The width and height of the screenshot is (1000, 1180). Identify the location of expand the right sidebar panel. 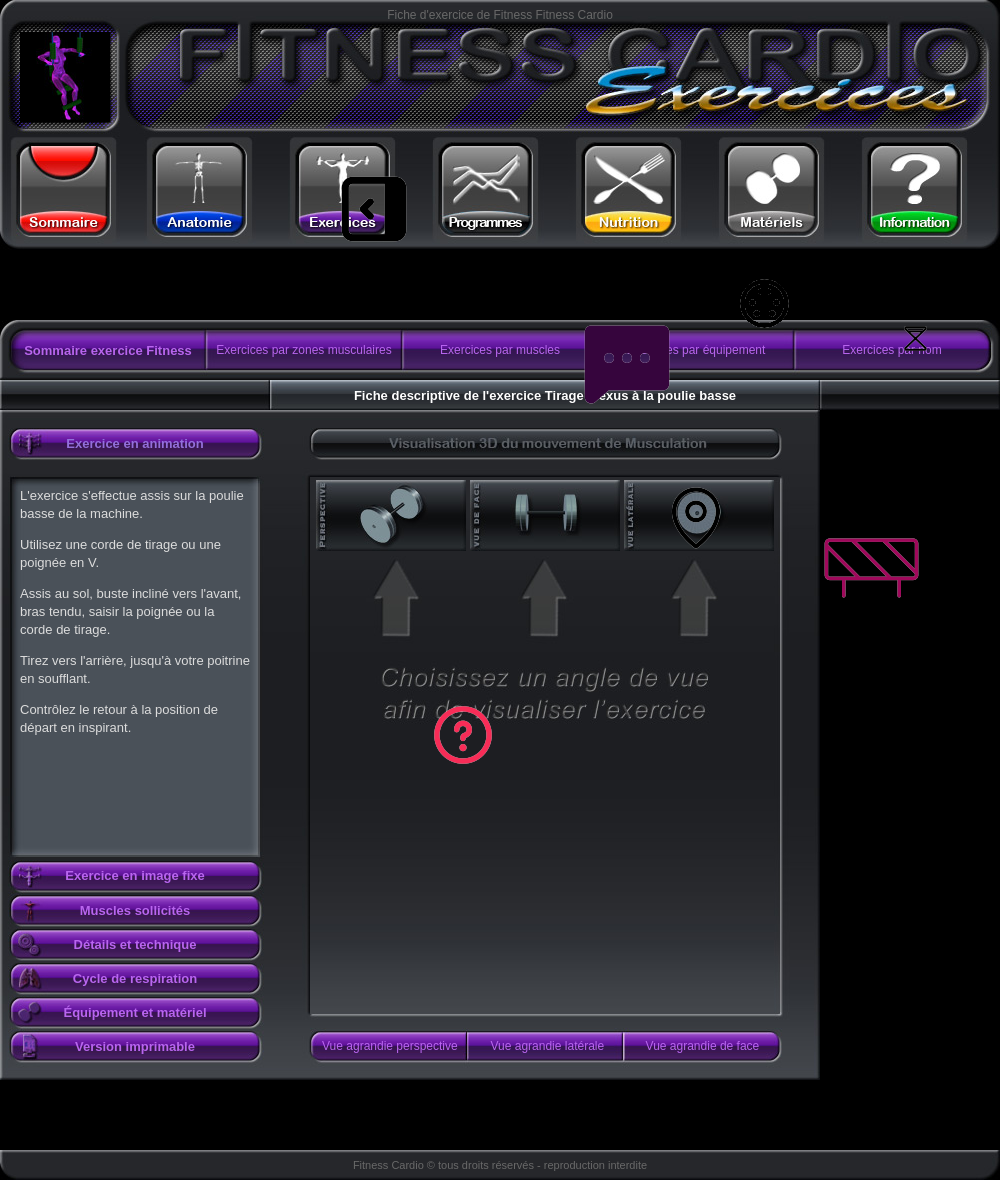
(374, 209).